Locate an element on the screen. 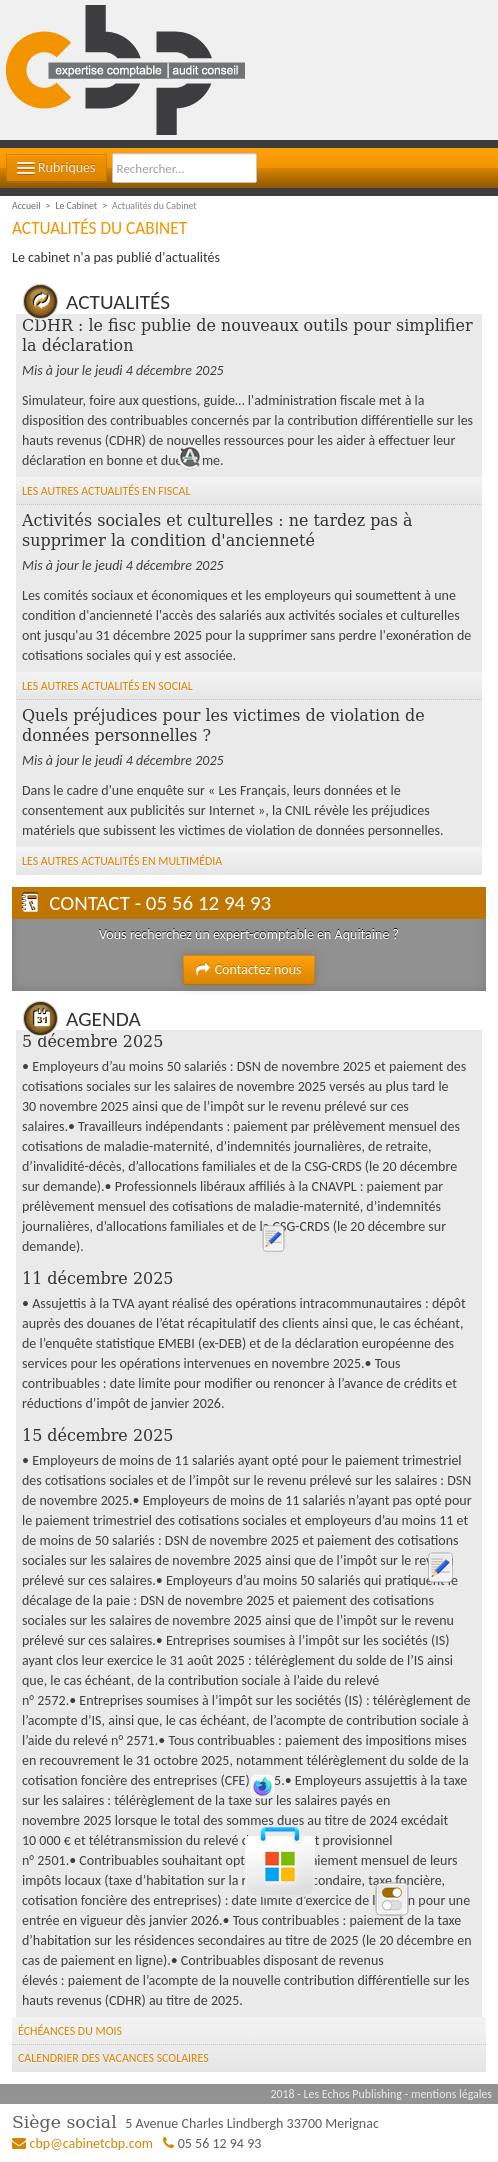 The image size is (498, 2162). open the Microsoft Store app is located at coordinates (280, 1862).